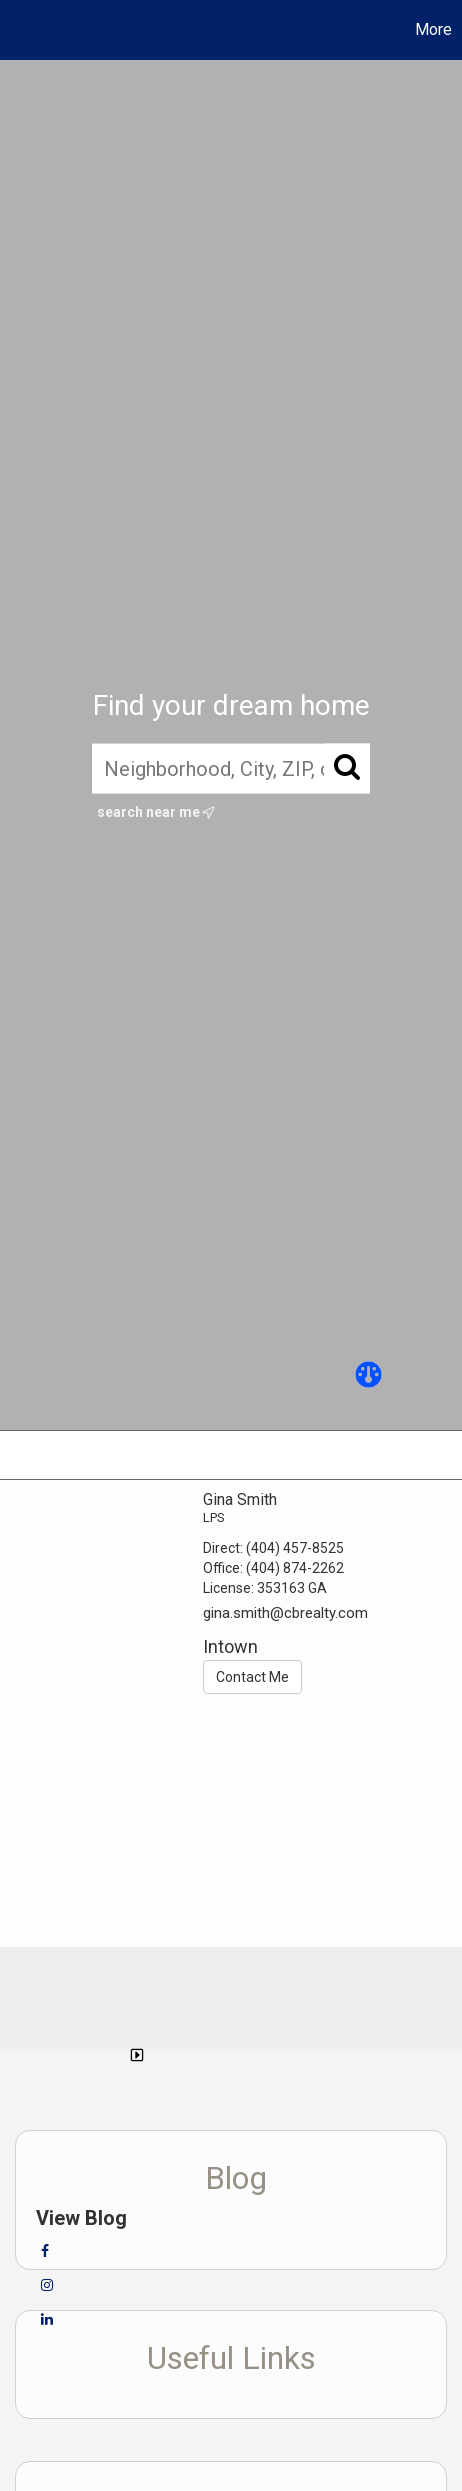 The width and height of the screenshot is (462, 2491). I want to click on view performance or speed metrics, so click(368, 1374).